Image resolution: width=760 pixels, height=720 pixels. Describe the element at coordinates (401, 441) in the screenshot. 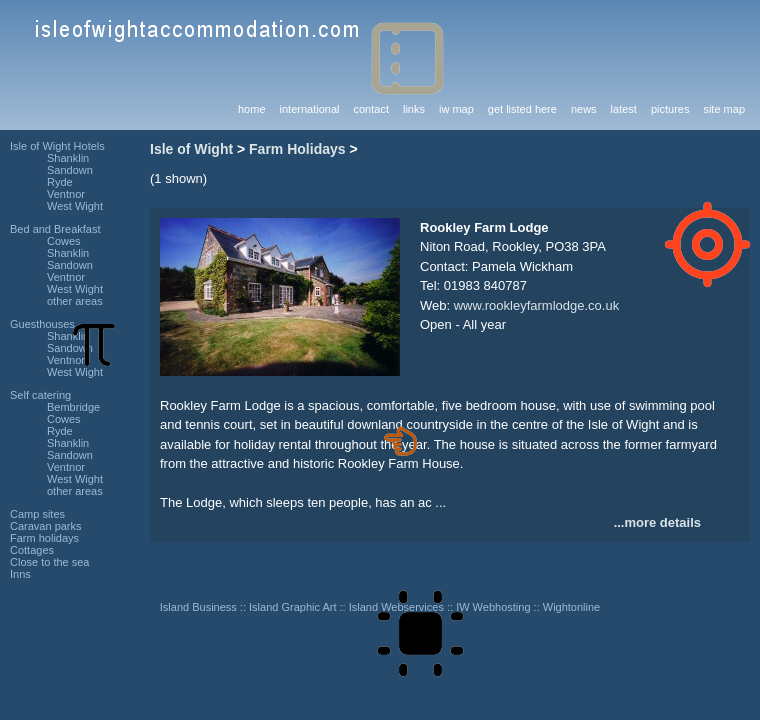

I see `navigate to previous item or section` at that location.